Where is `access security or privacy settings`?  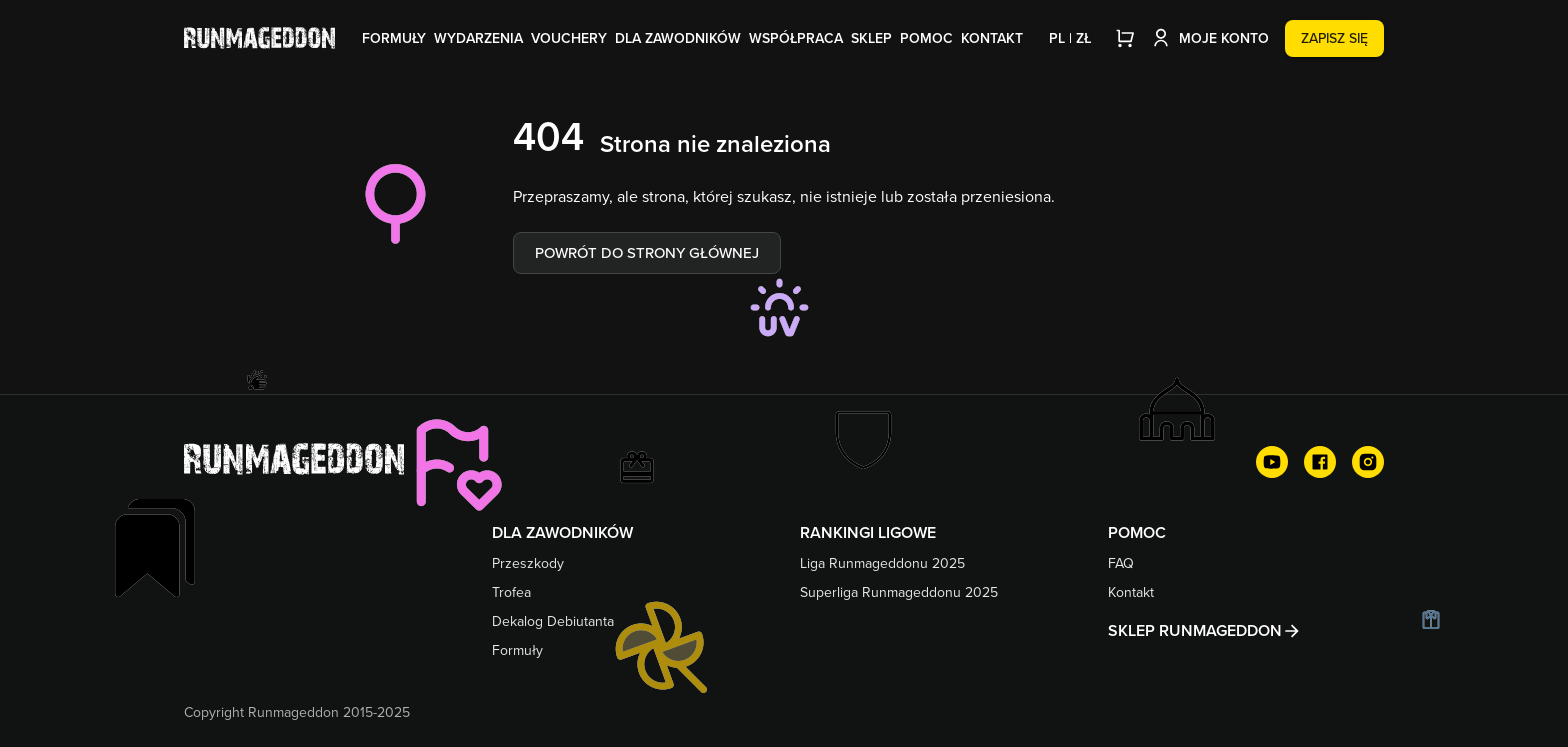 access security or privacy settings is located at coordinates (863, 436).